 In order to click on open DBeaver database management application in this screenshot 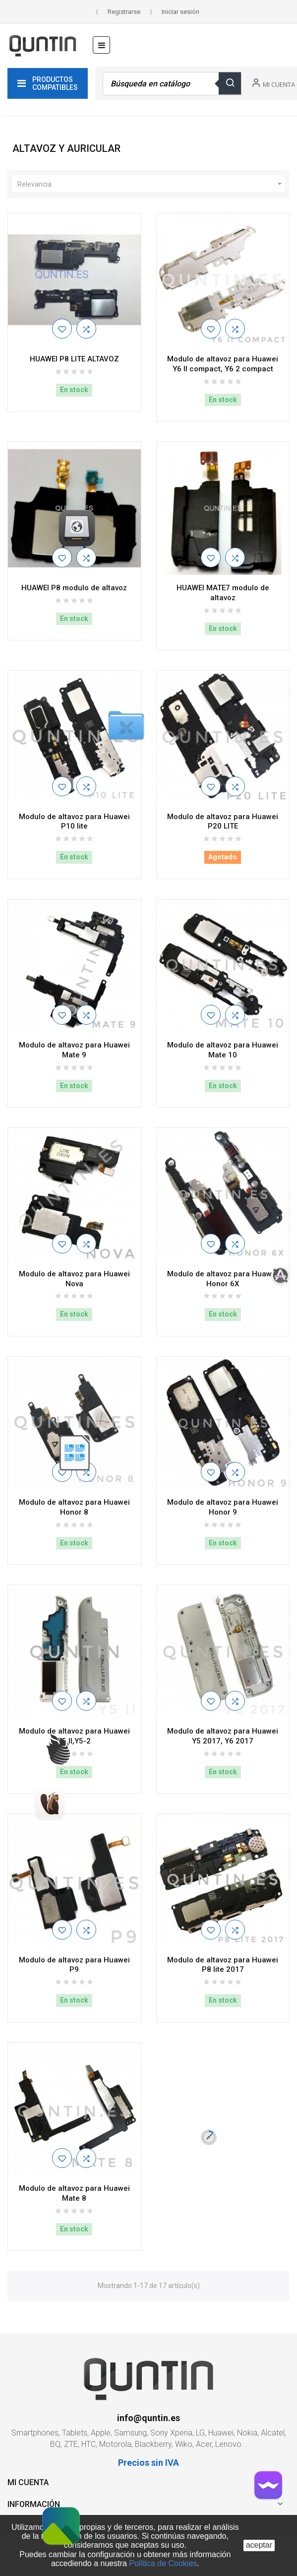, I will do `click(50, 1804)`.